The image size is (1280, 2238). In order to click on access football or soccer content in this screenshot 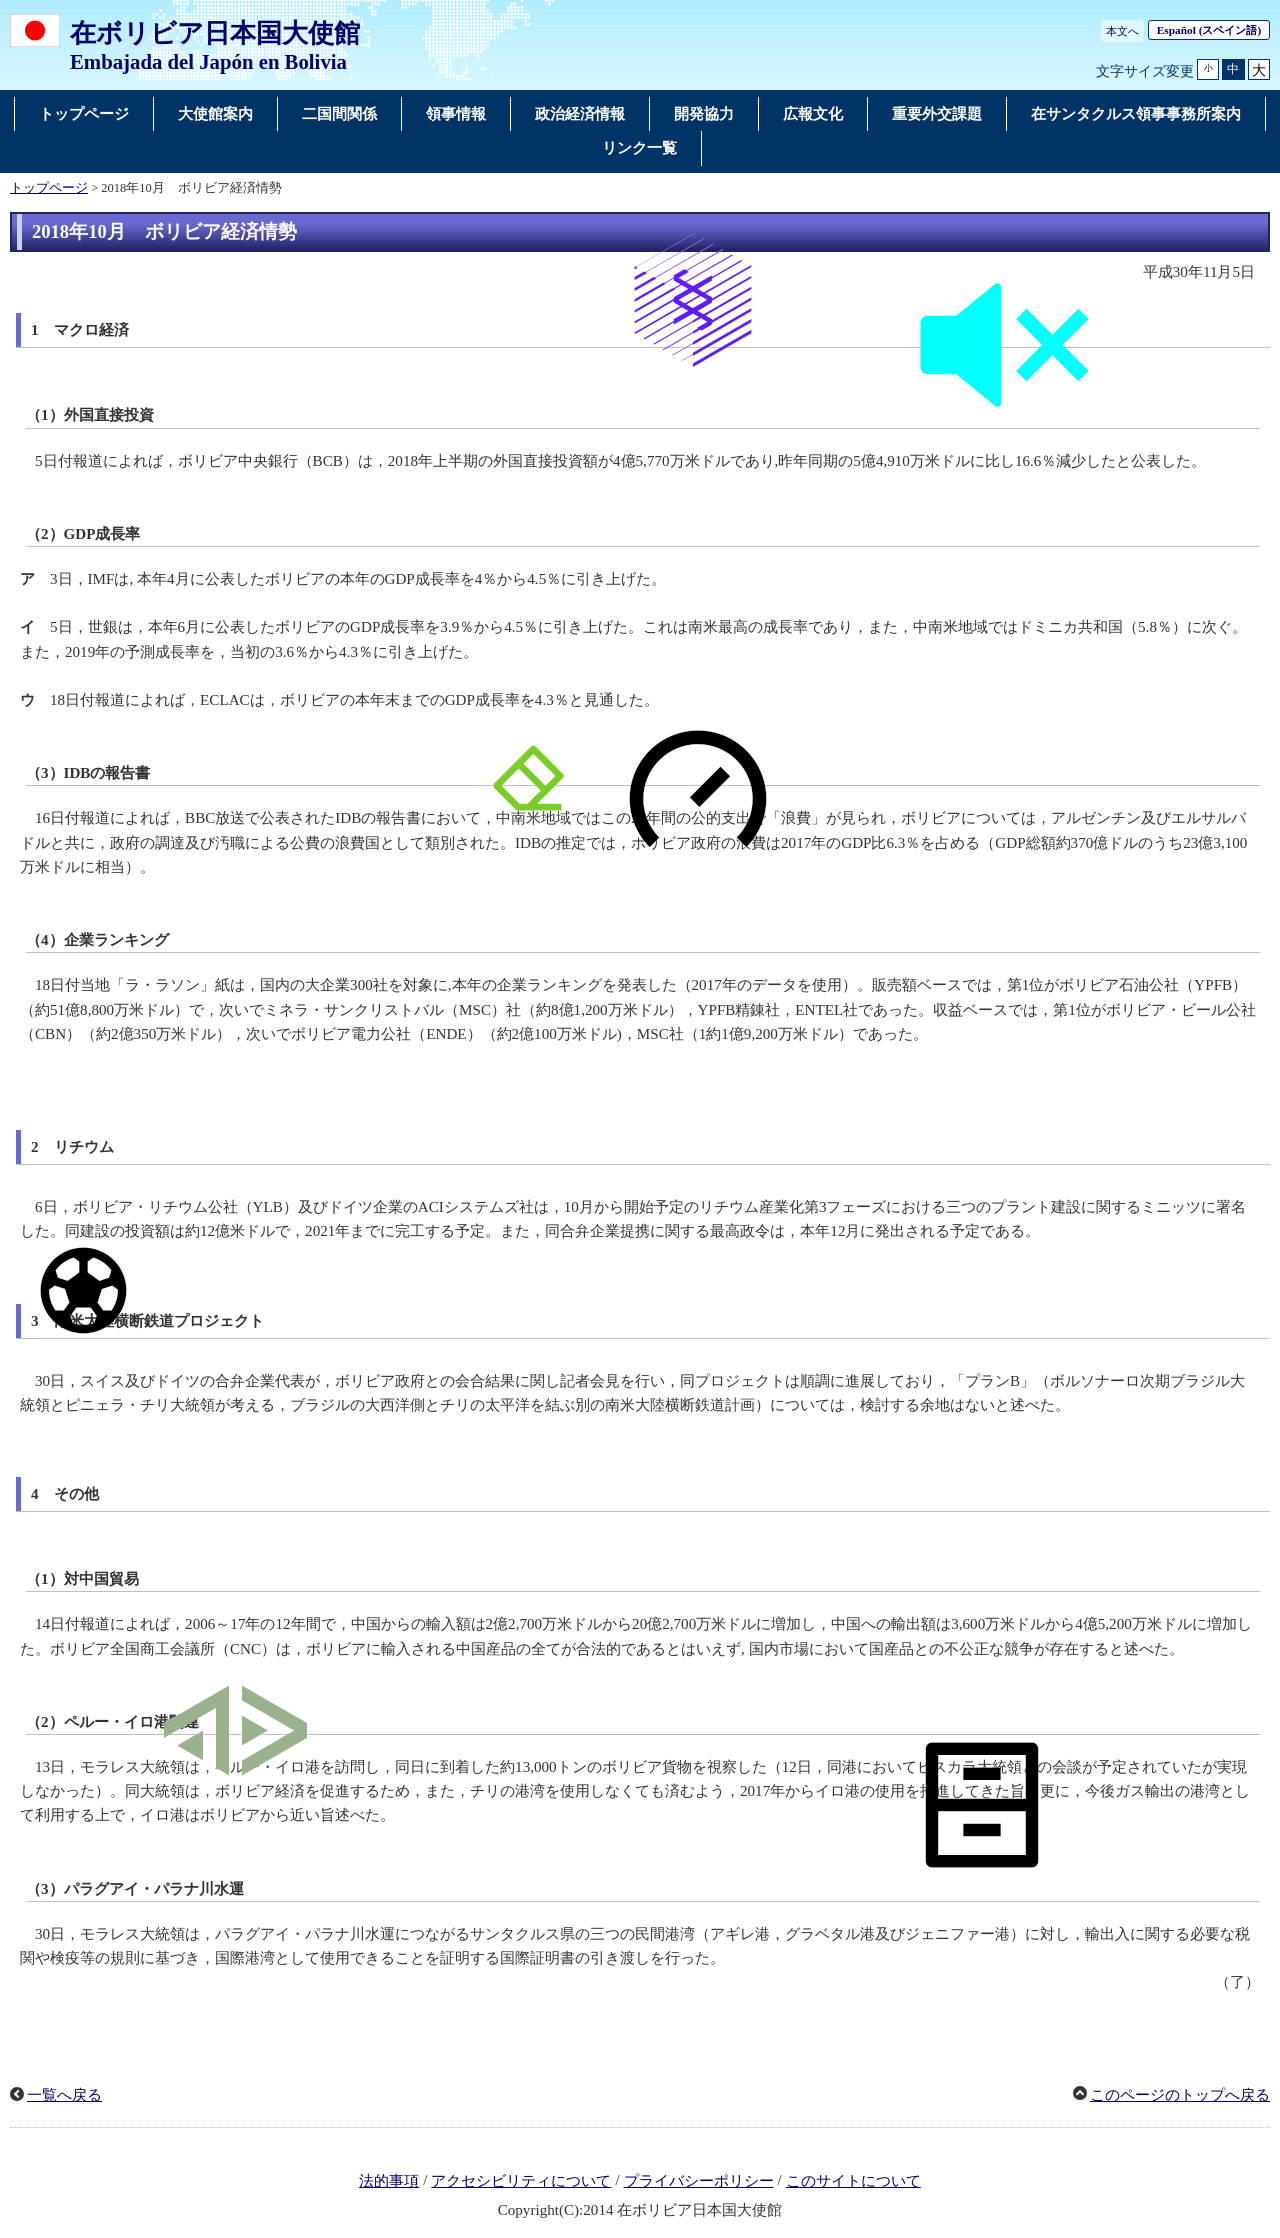, I will do `click(83, 1290)`.